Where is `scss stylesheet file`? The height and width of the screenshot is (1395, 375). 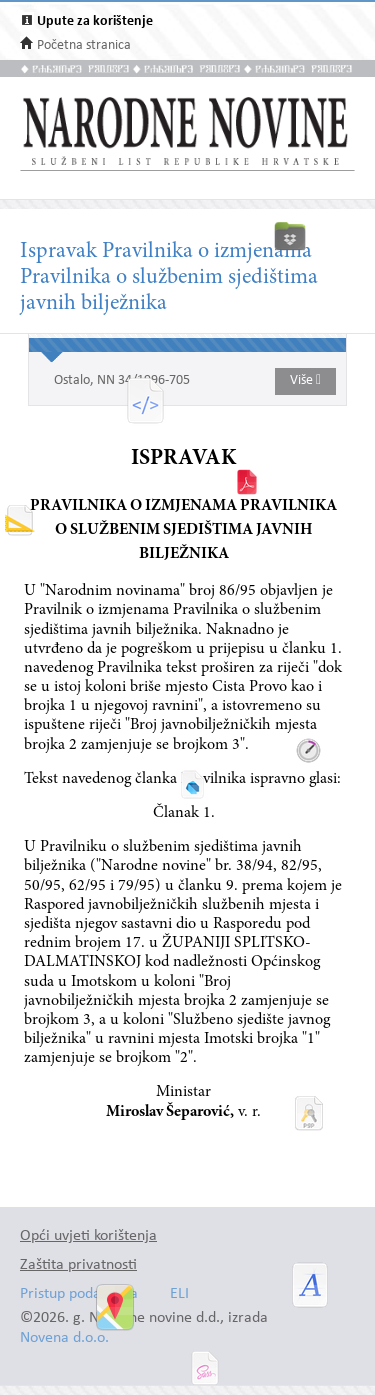 scss stylesheet file is located at coordinates (205, 1368).